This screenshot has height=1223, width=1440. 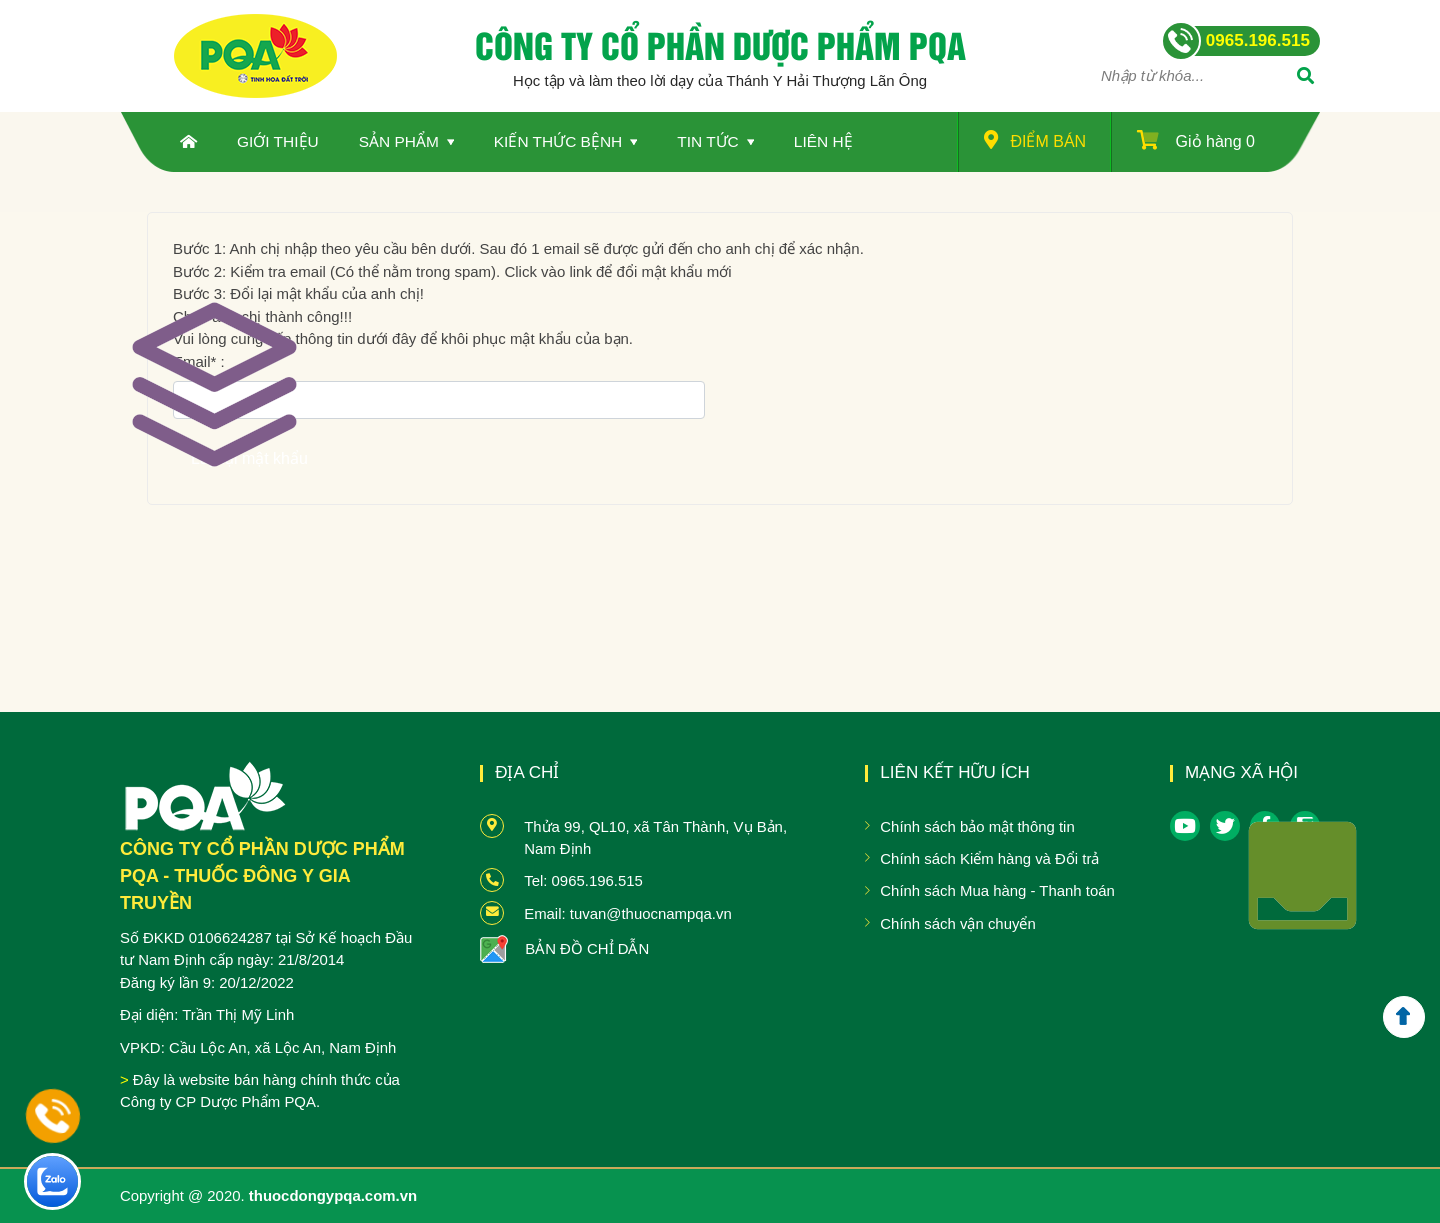 What do you see at coordinates (214, 384) in the screenshot?
I see `view or manage layers` at bounding box center [214, 384].